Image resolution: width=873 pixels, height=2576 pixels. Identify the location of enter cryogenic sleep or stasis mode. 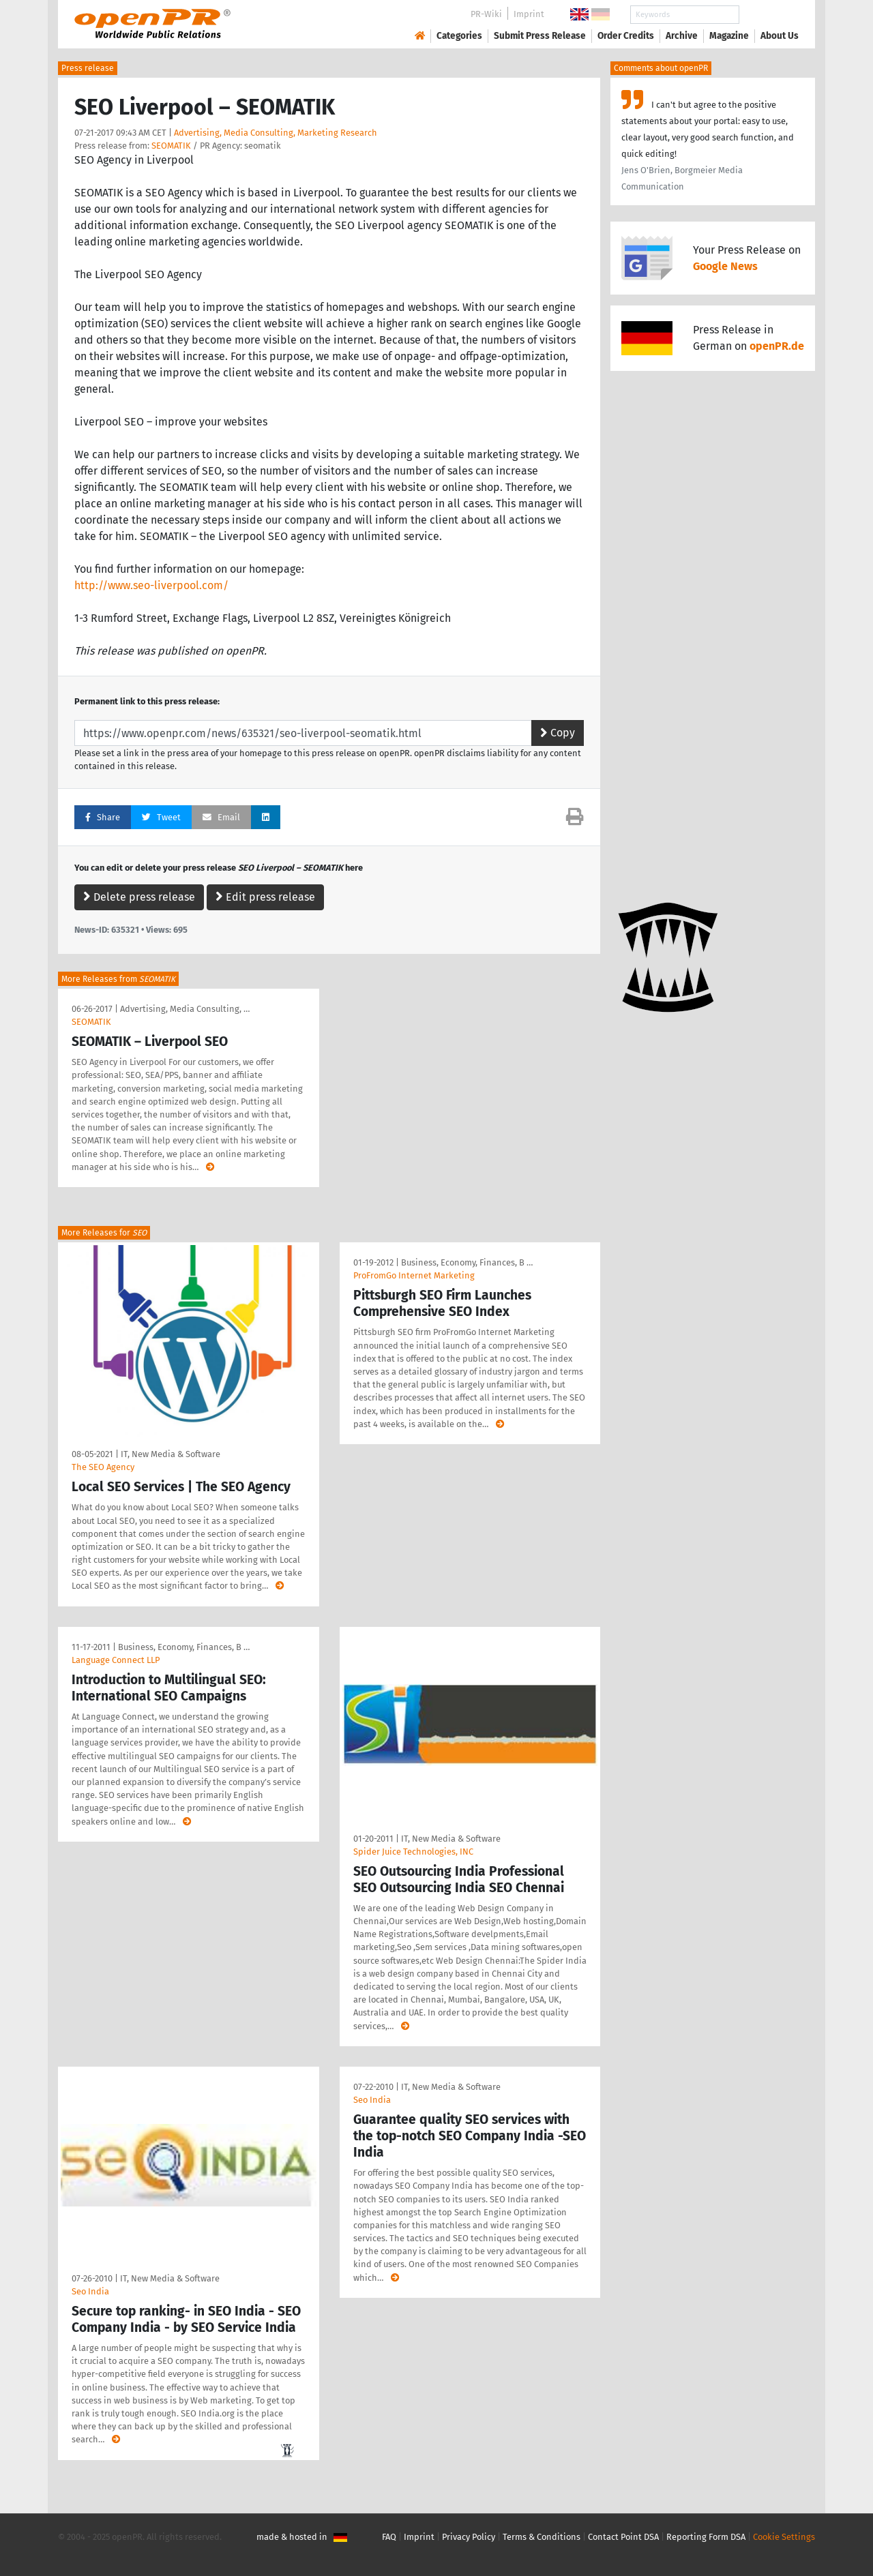
(287, 2451).